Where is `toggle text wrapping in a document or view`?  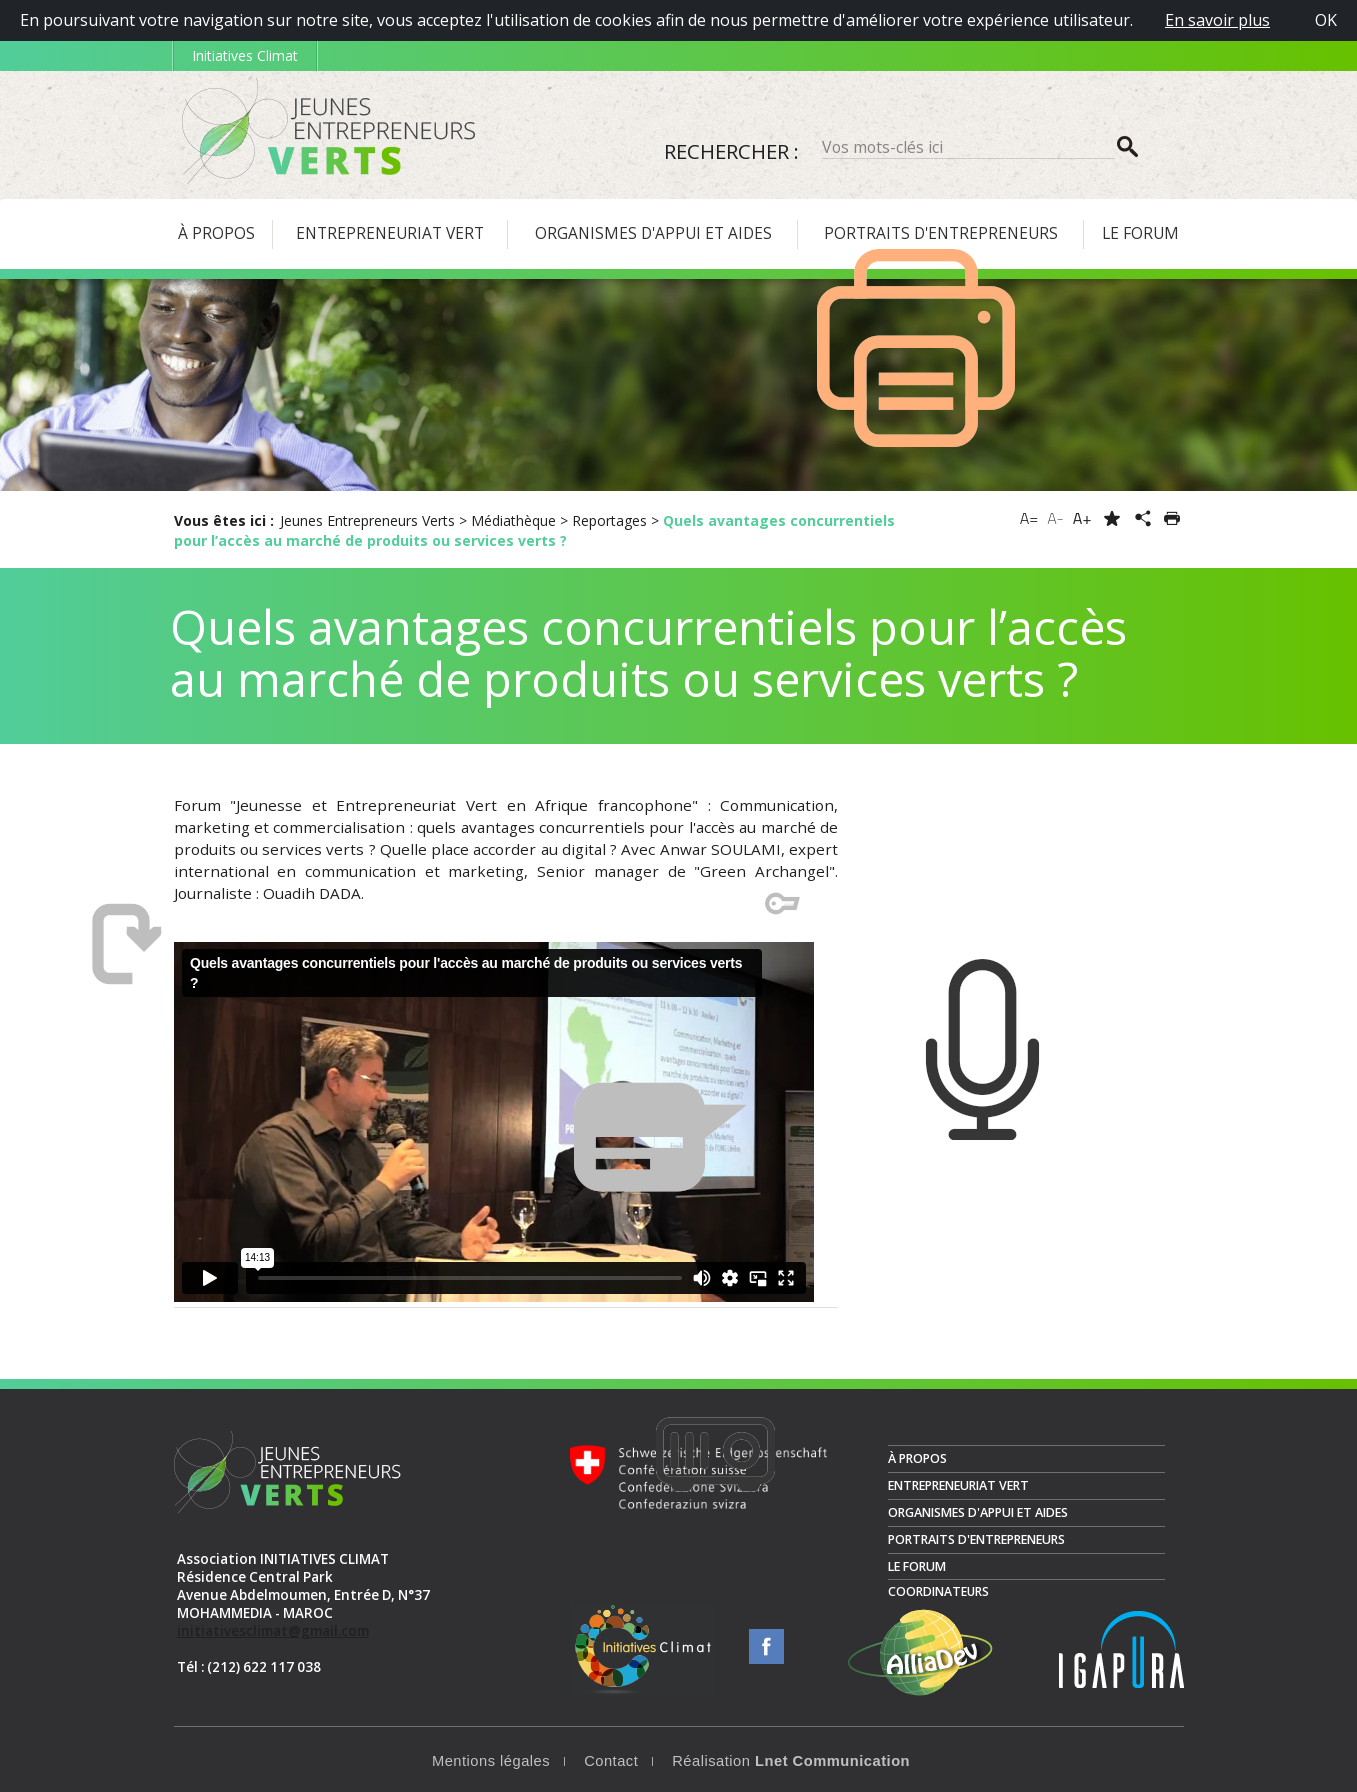
toggle text wrapping in a document or view is located at coordinates (121, 944).